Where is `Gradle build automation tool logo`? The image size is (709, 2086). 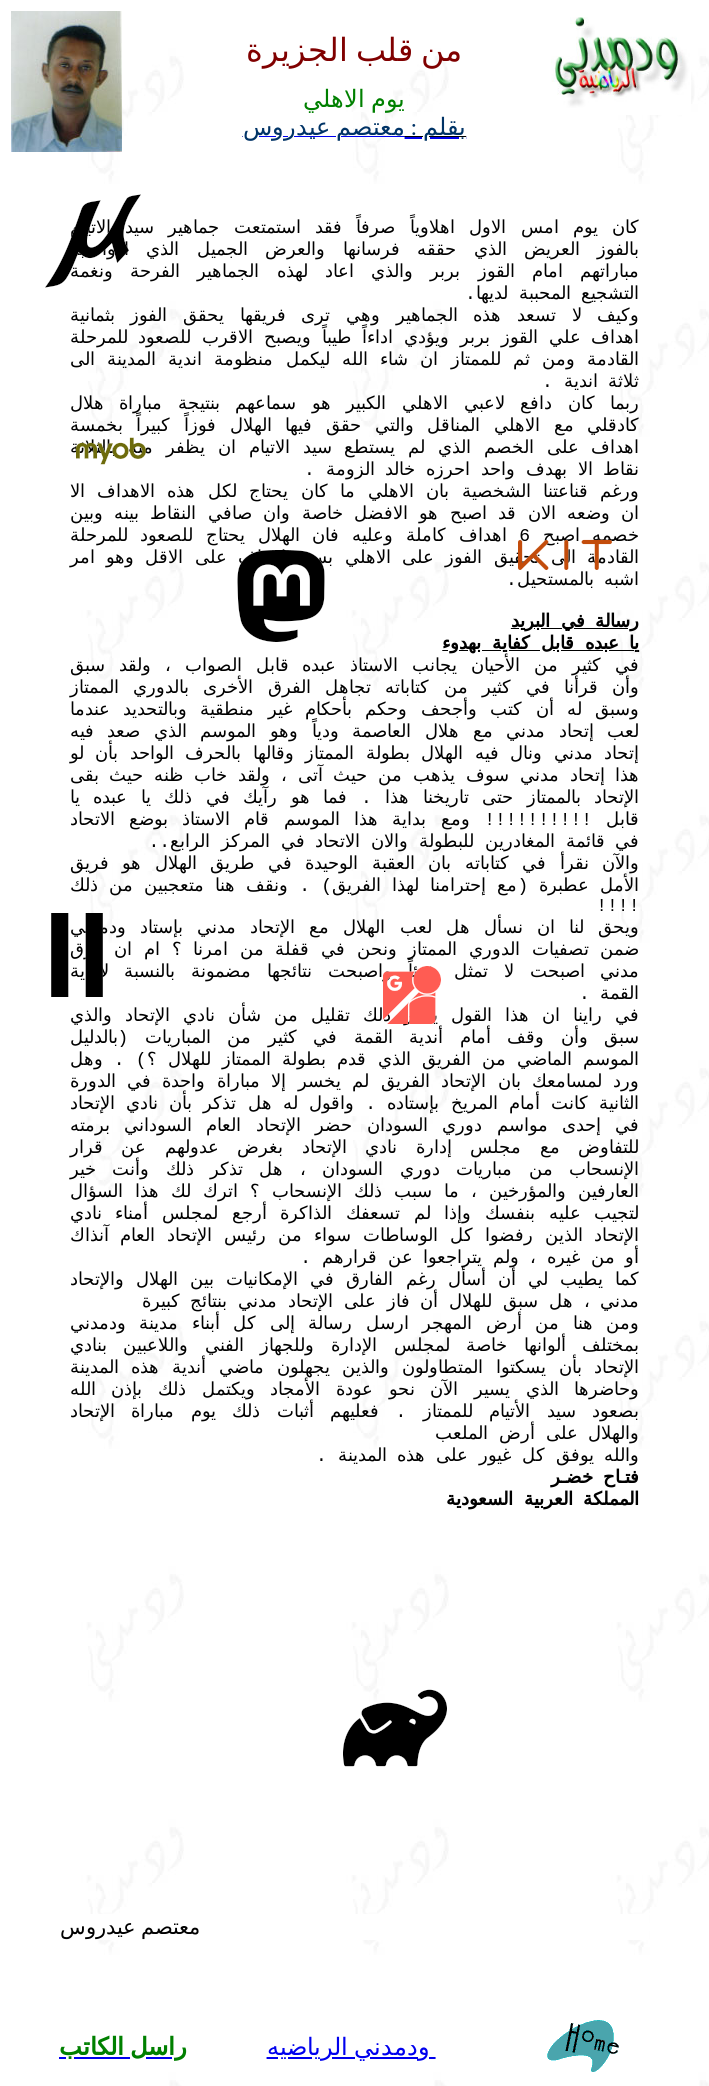 Gradle build automation tool logo is located at coordinates (395, 1728).